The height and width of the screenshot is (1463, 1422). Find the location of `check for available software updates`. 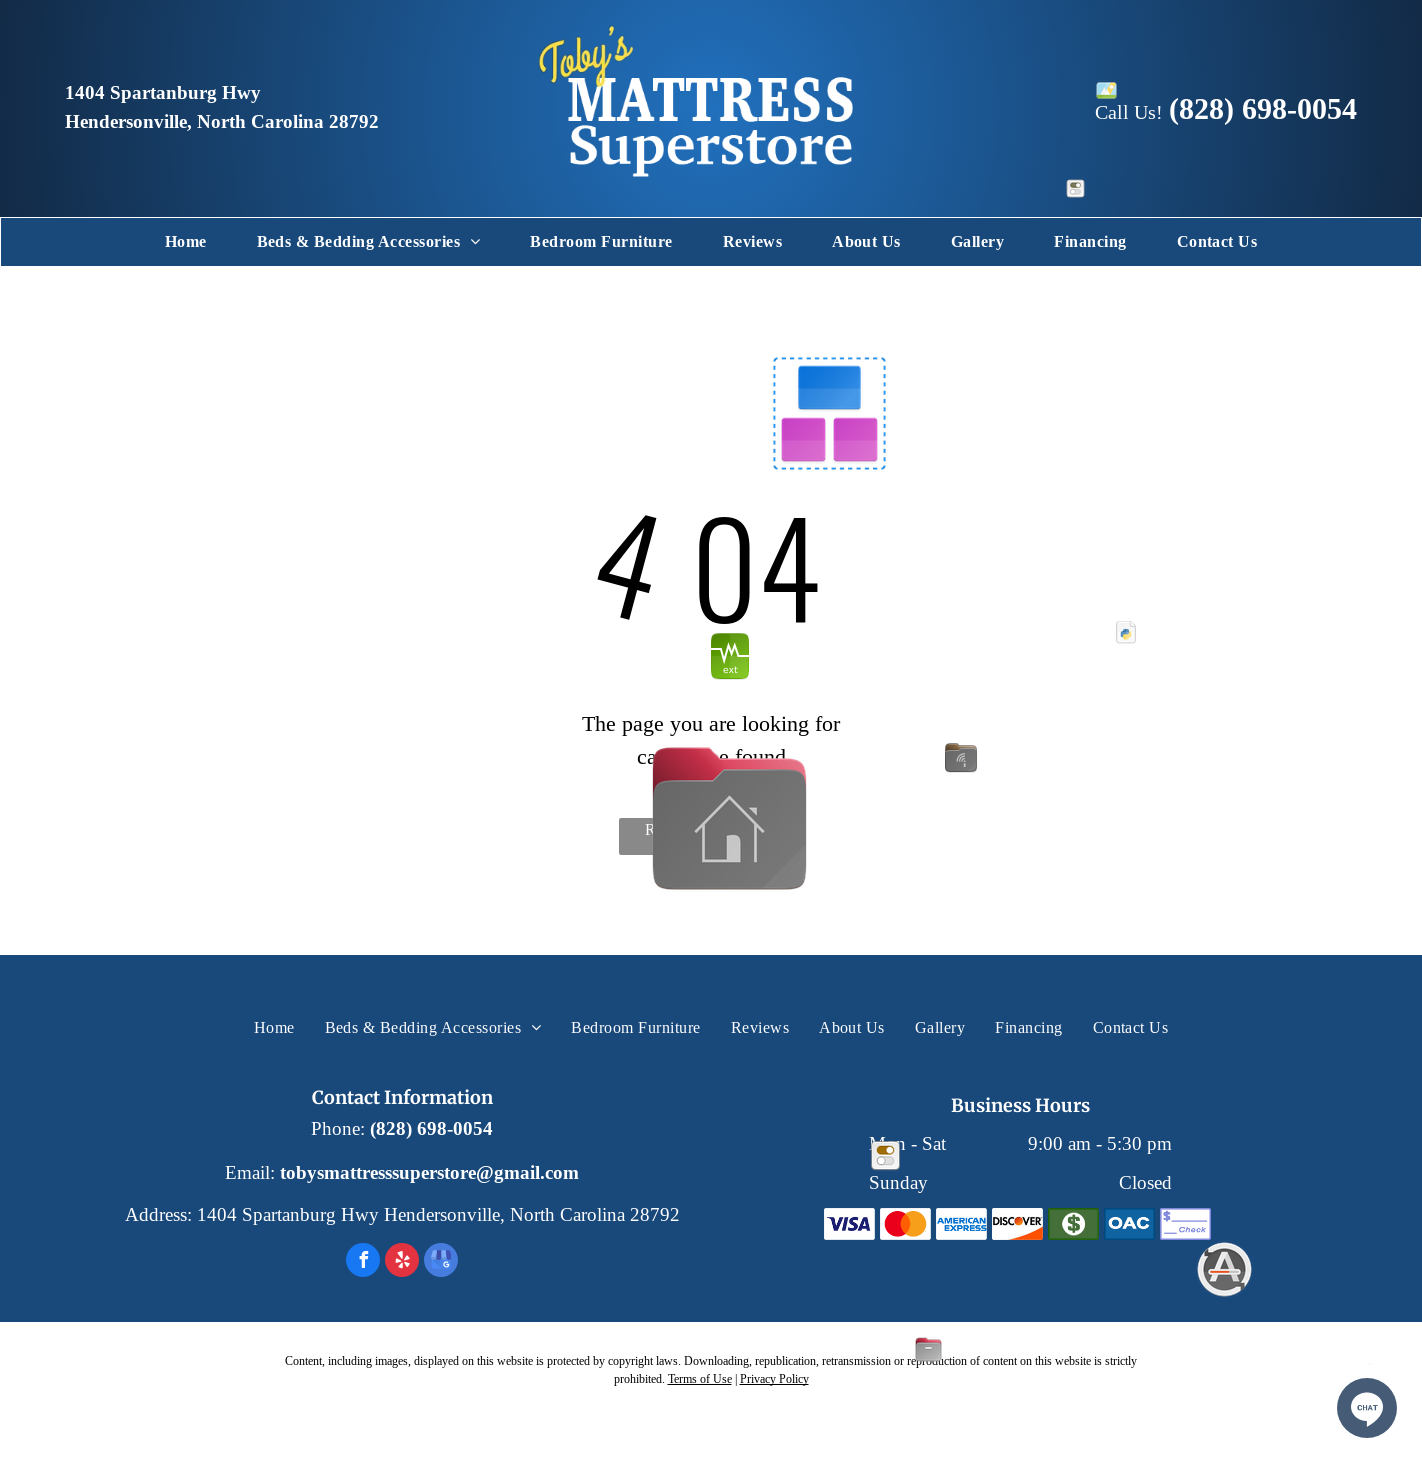

check for available software updates is located at coordinates (1224, 1269).